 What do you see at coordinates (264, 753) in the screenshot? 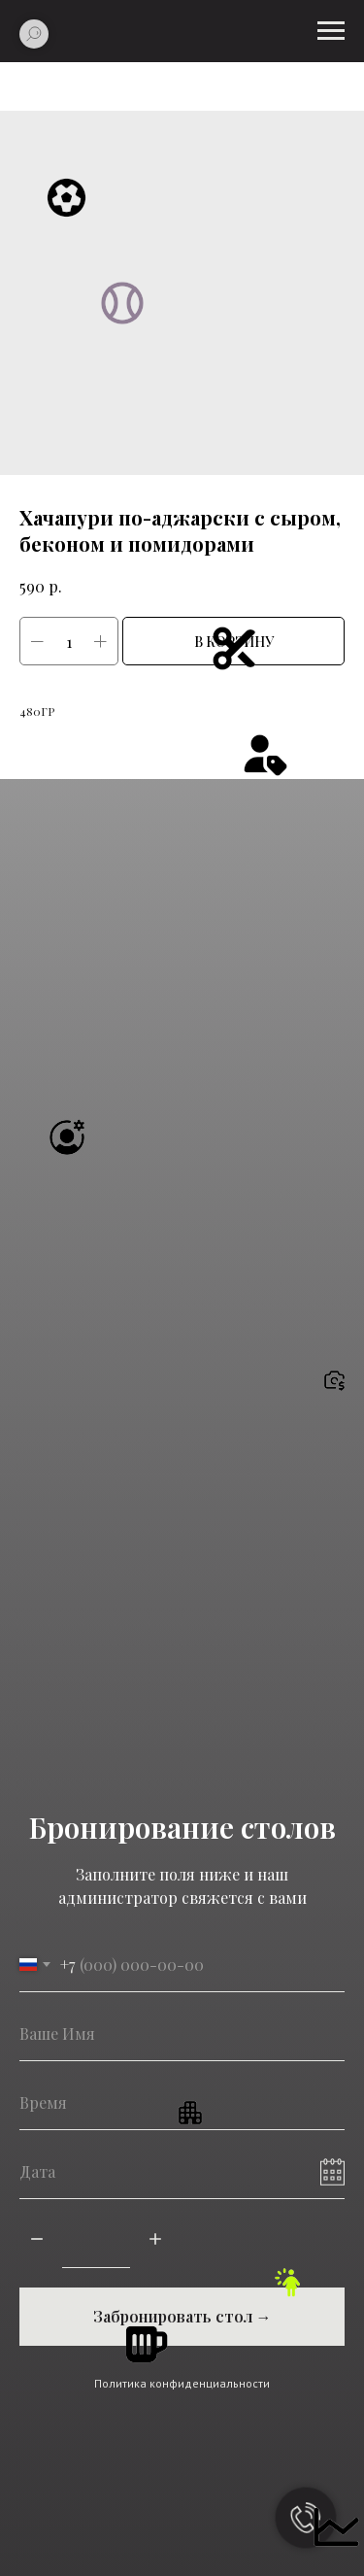
I see `tag or label a user profile` at bounding box center [264, 753].